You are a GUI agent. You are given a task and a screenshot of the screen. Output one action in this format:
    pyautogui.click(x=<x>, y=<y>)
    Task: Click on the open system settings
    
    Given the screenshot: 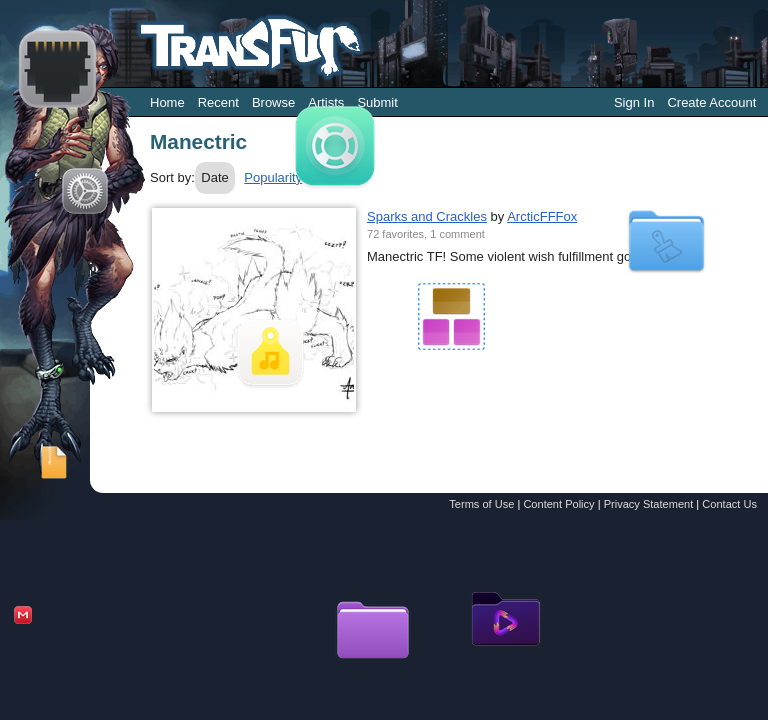 What is the action you would take?
    pyautogui.click(x=85, y=191)
    